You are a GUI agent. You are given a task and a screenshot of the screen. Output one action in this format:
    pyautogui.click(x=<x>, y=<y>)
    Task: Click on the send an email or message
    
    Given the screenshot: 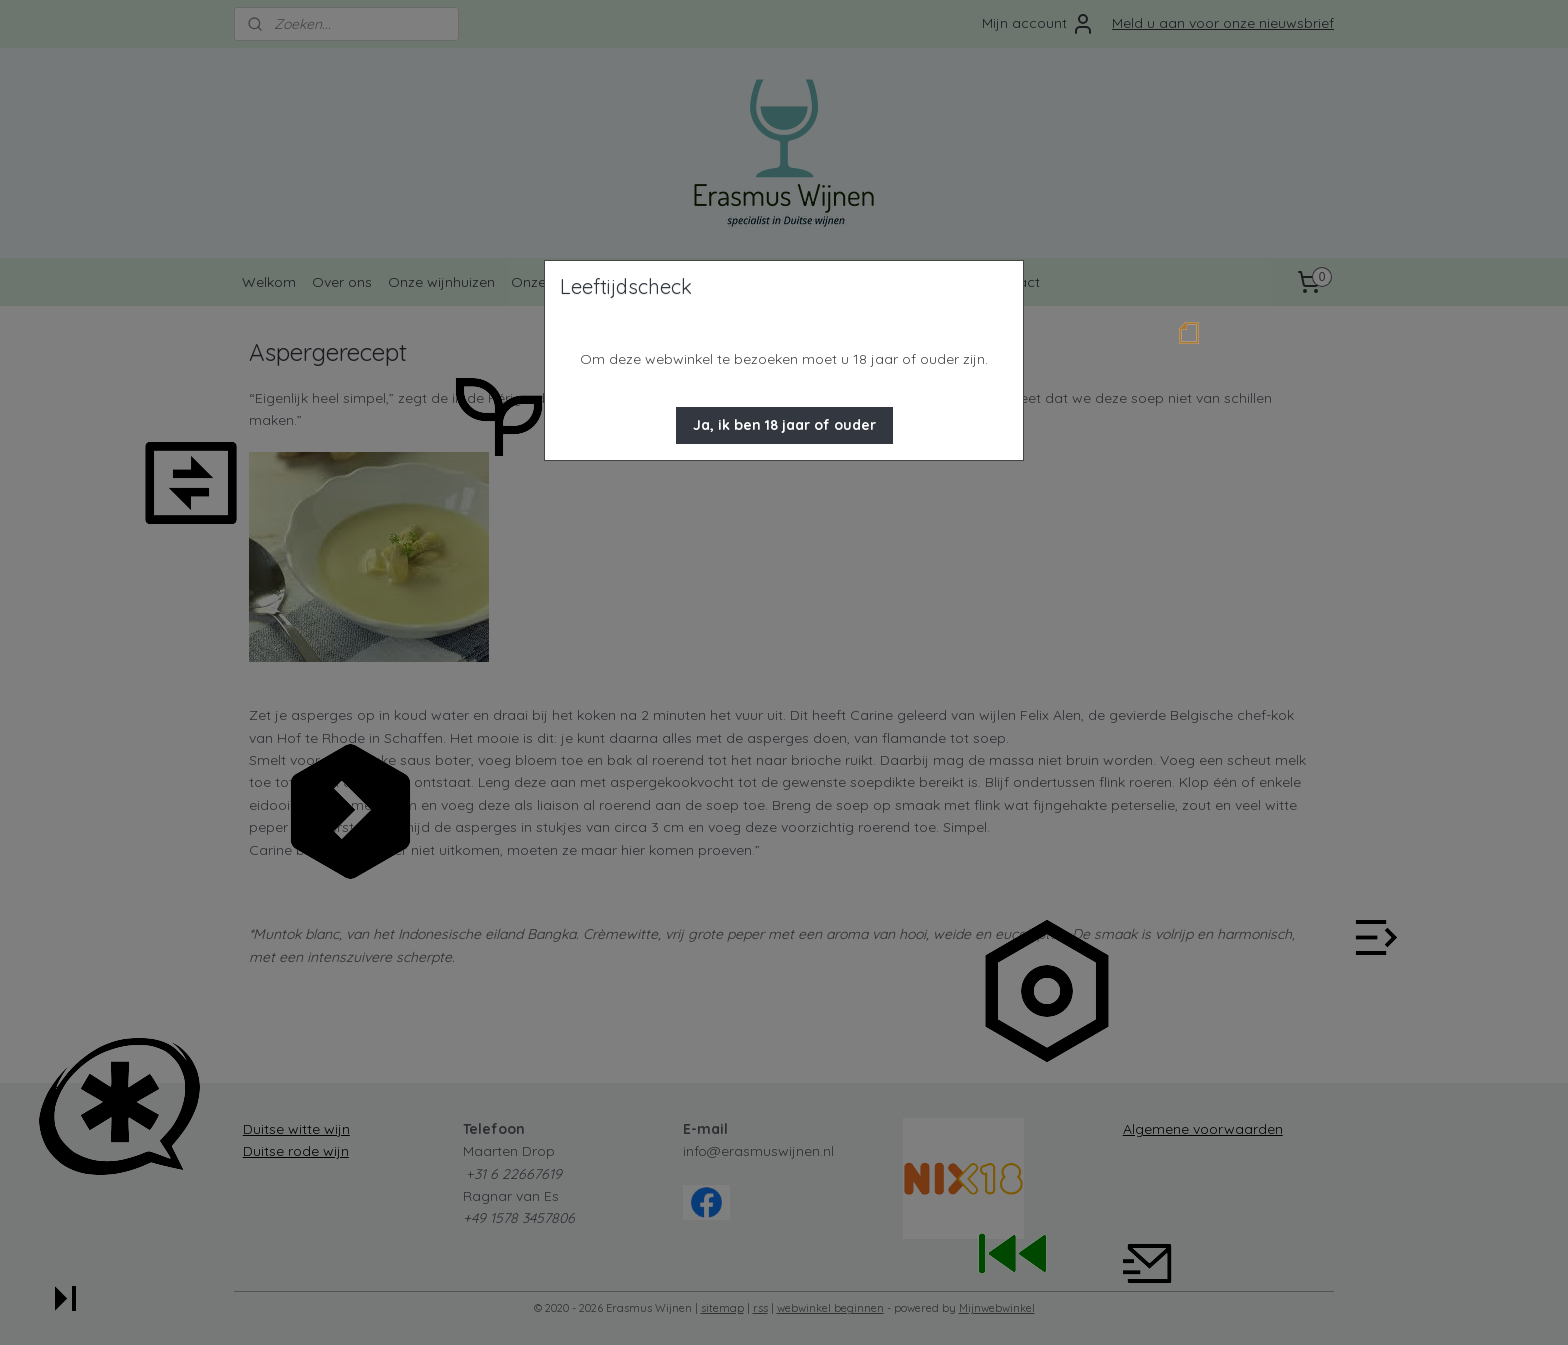 What is the action you would take?
    pyautogui.click(x=1149, y=1263)
    